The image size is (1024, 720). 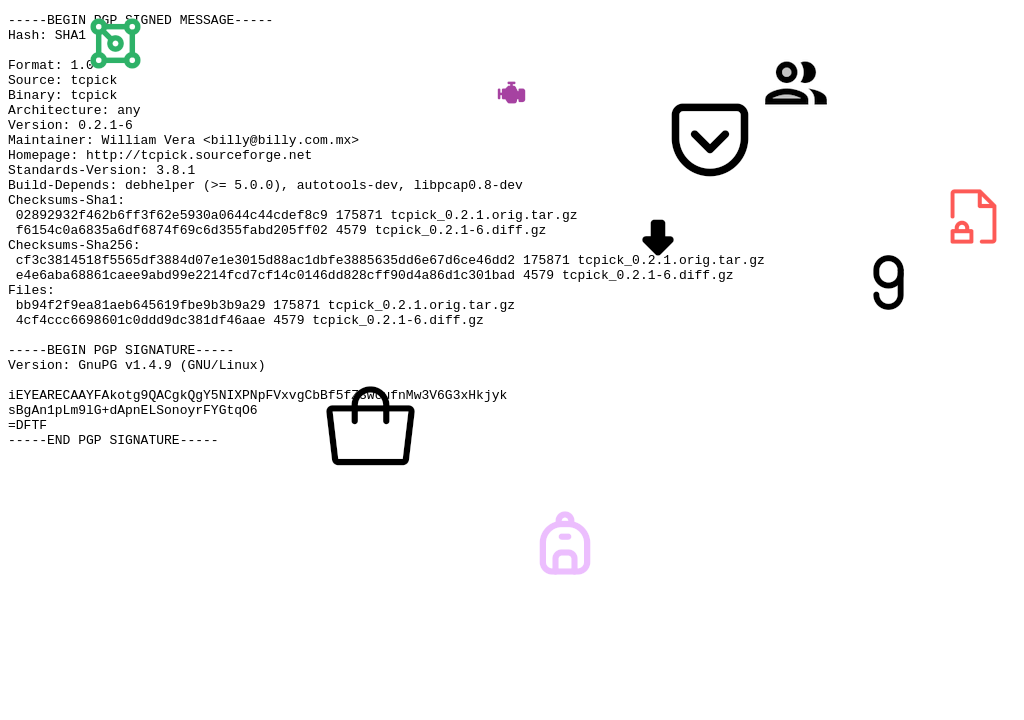 I want to click on view complex network topology, so click(x=115, y=43).